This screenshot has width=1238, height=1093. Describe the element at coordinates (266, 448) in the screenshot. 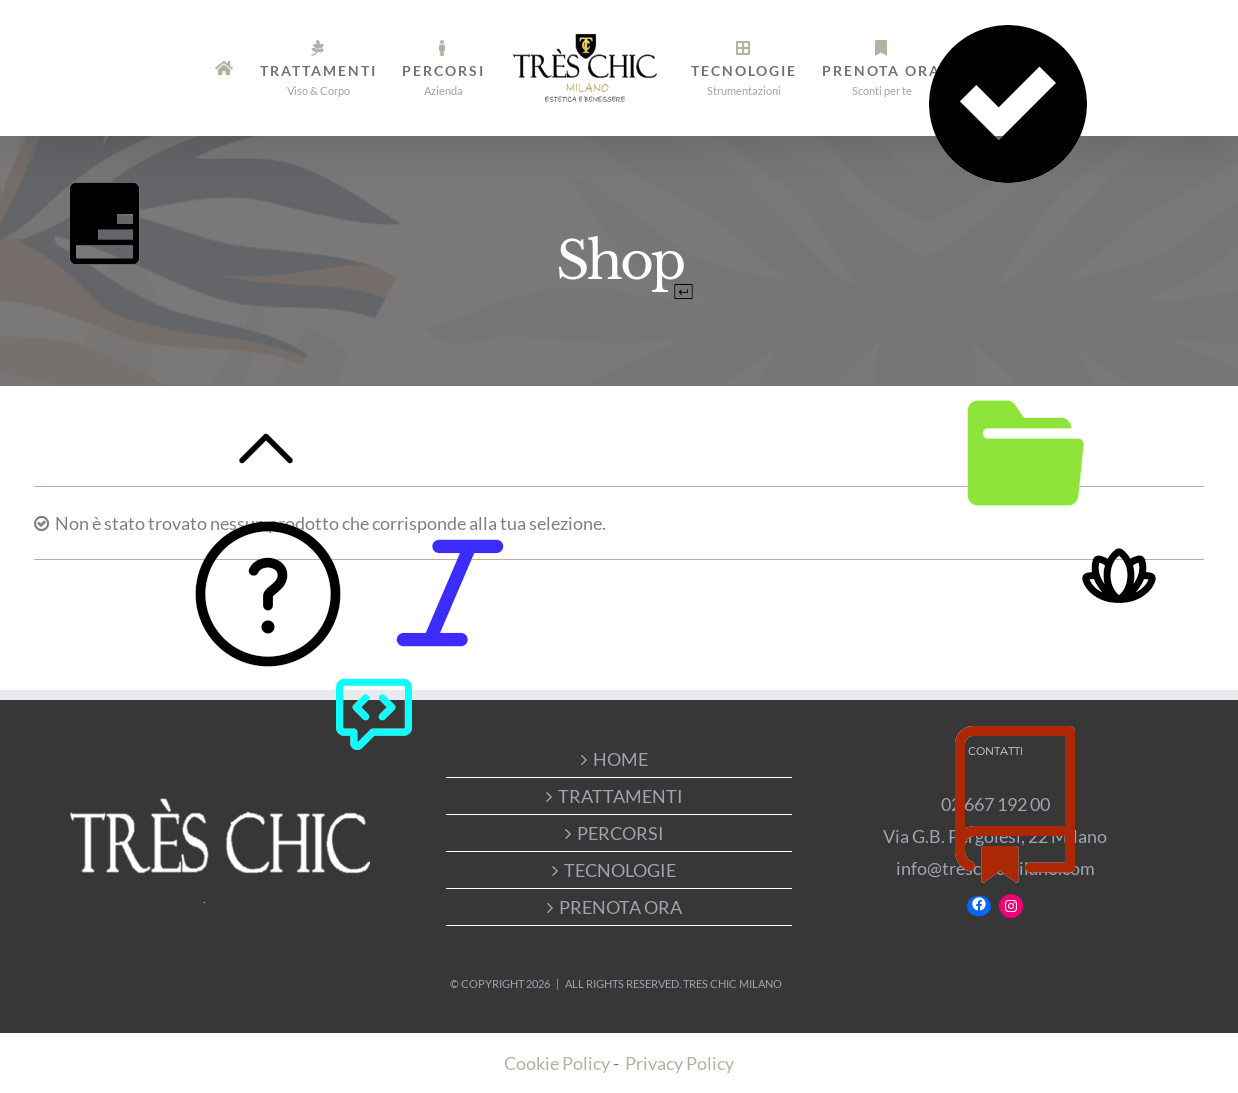

I see `collapse an expanded section` at that location.